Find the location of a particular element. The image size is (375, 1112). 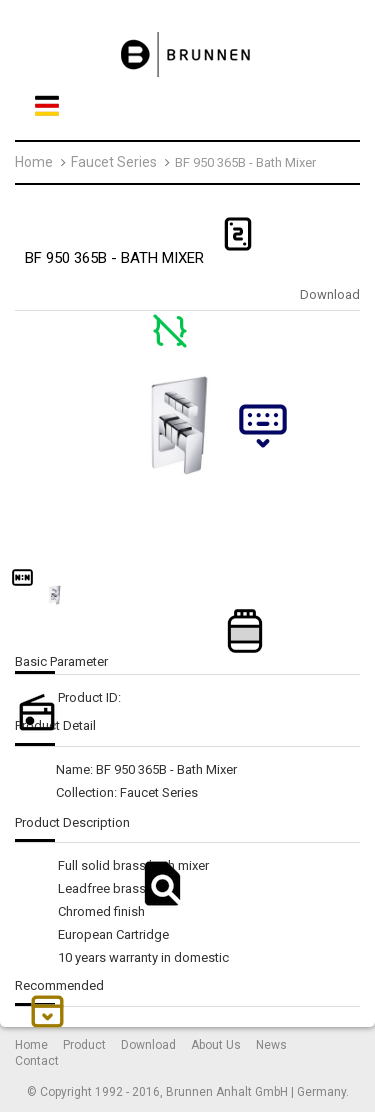

indicates a many-to-many database relationship is located at coordinates (22, 577).